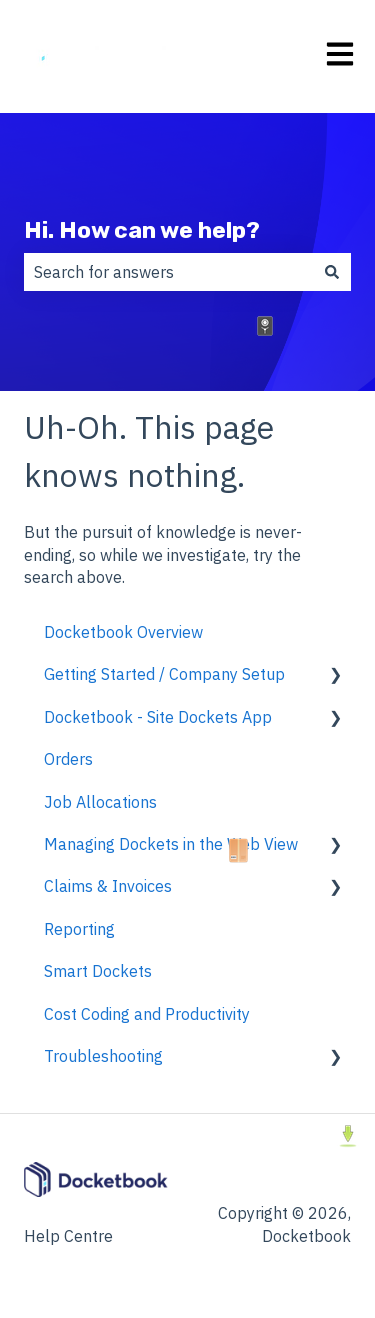 This screenshot has width=375, height=1318. Describe the element at coordinates (265, 326) in the screenshot. I see `open Déjà Dup backup application` at that location.